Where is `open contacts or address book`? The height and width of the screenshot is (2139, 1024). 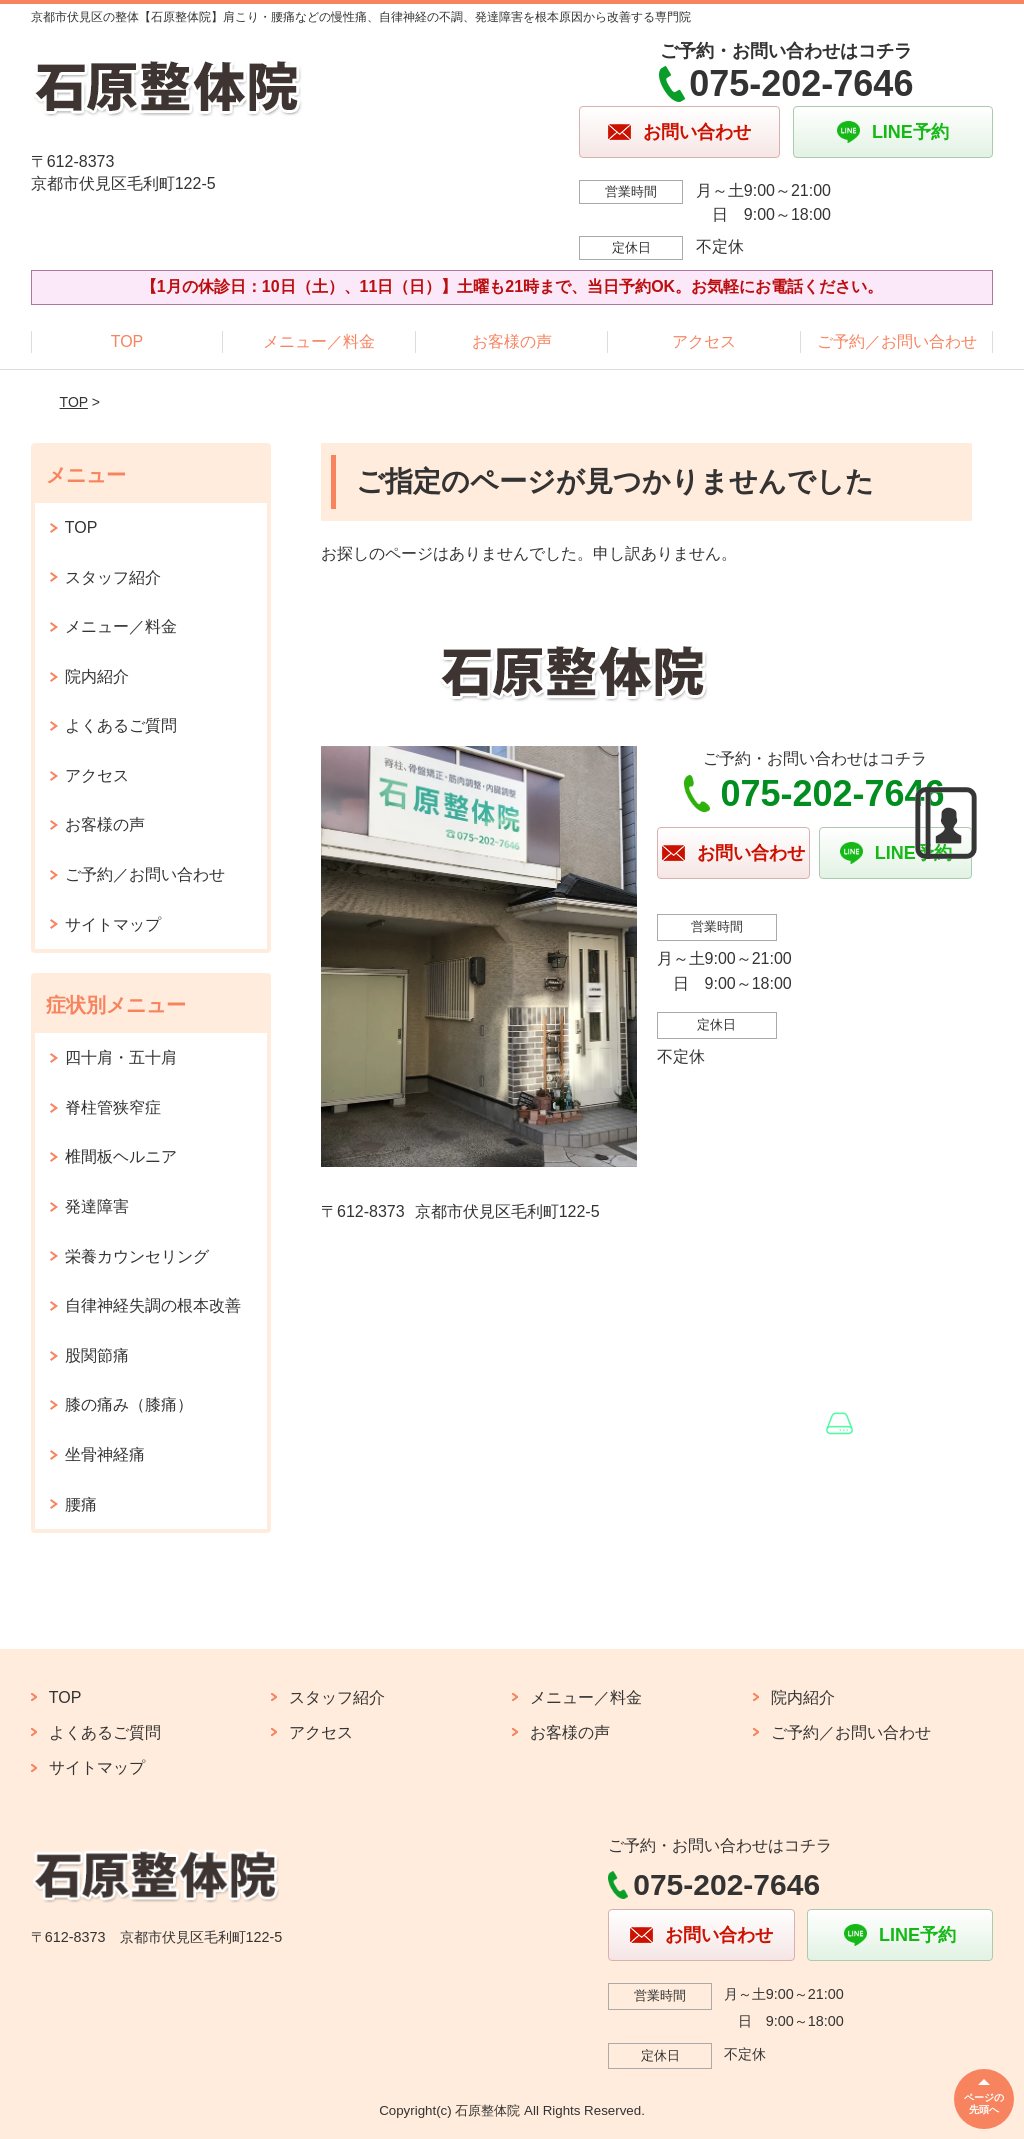 open contacts or address book is located at coordinates (946, 823).